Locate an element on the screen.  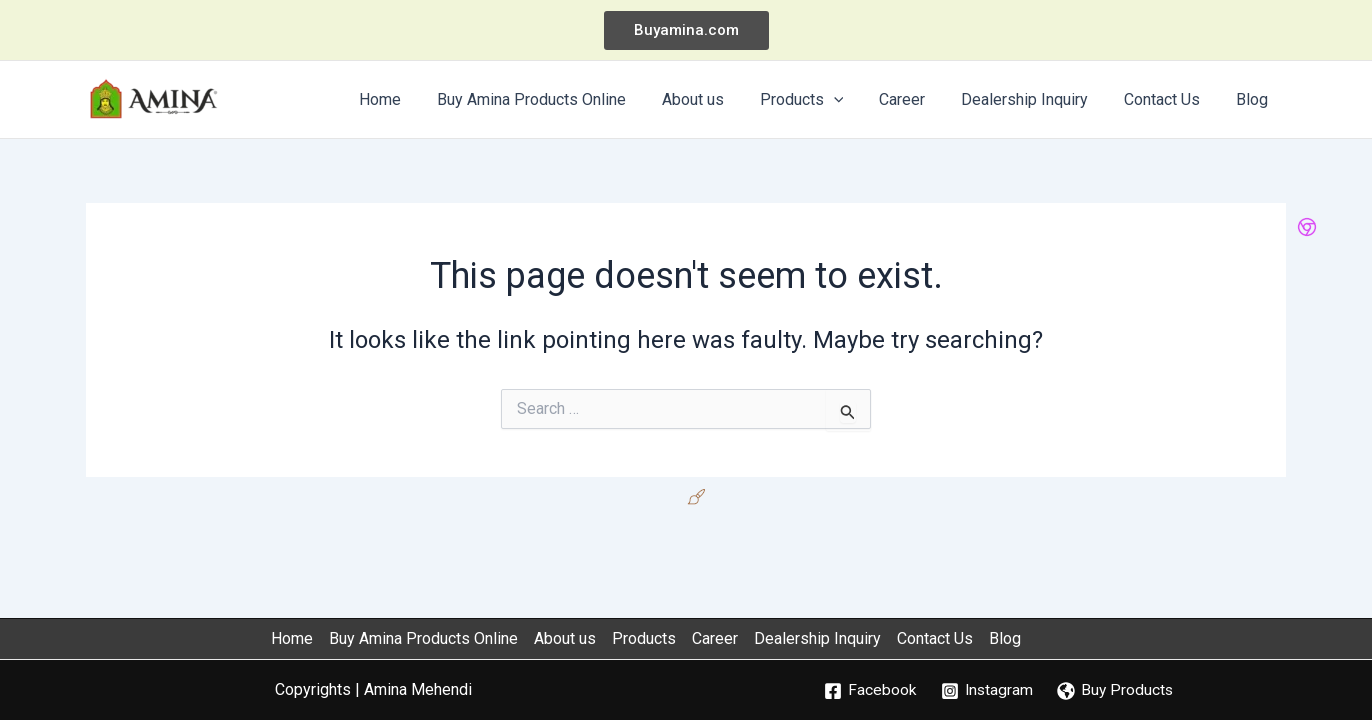
access drawing or painting tools is located at coordinates (697, 497).